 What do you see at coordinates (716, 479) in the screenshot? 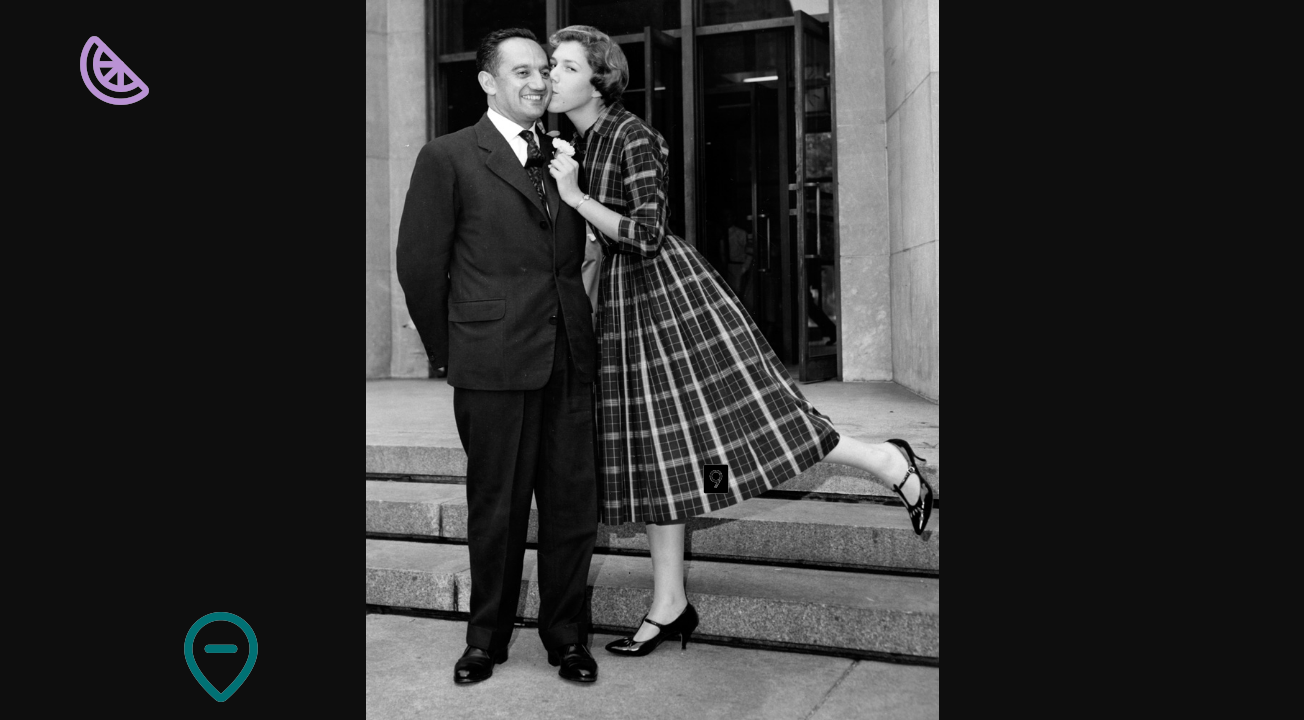
I see `indicates the number nine in a list or sequence` at bounding box center [716, 479].